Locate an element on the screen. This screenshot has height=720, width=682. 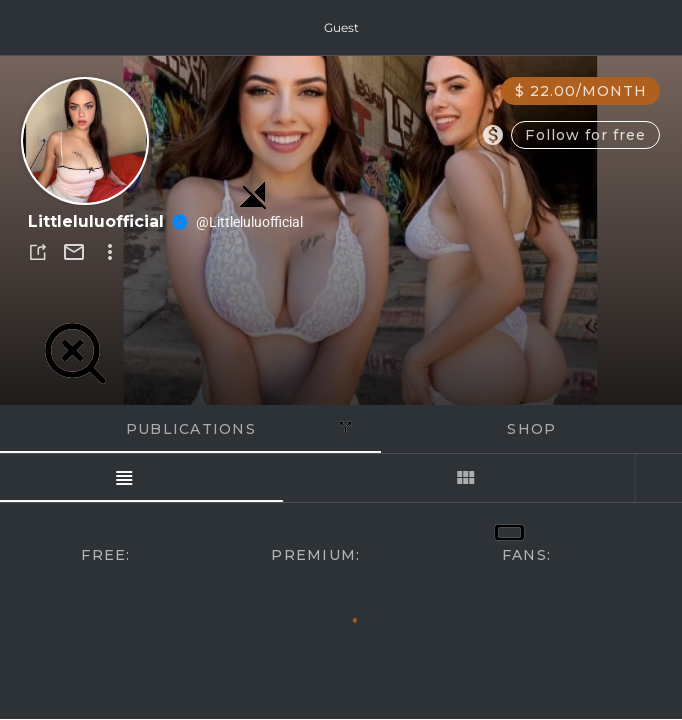
split or fork a call to multiple recipients is located at coordinates (345, 427).